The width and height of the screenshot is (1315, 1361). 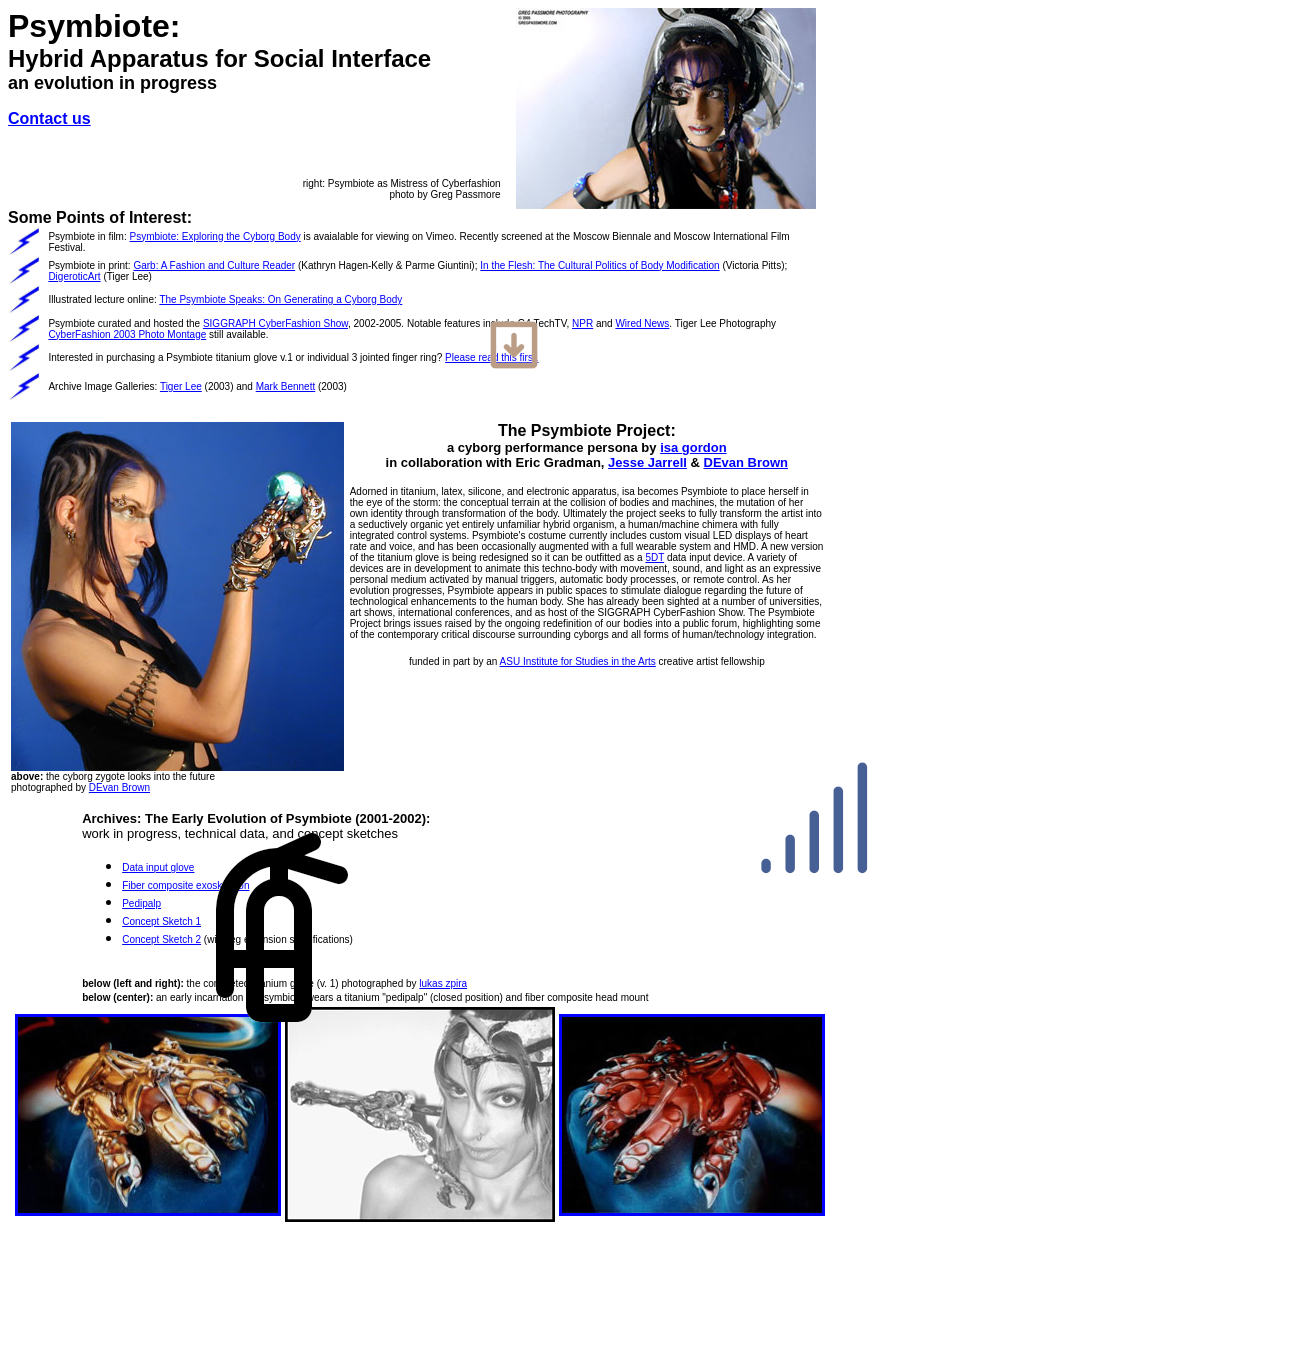 What do you see at coordinates (273, 929) in the screenshot?
I see `fire safety equipment indicator` at bounding box center [273, 929].